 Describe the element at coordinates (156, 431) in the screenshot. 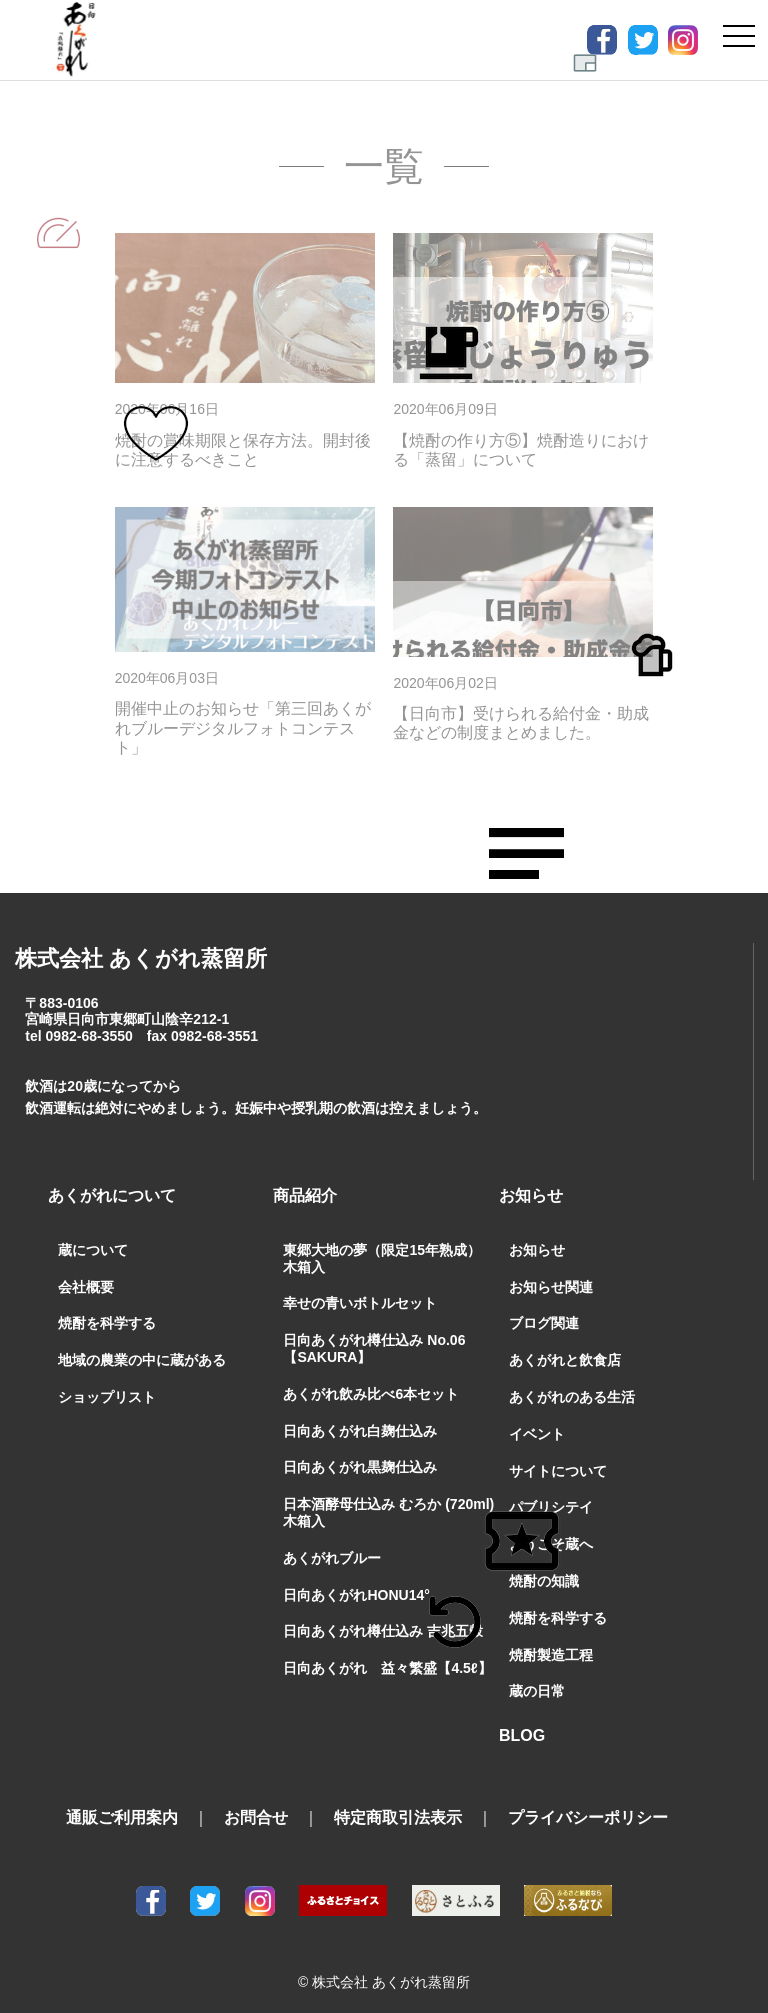

I see `add to favorites` at that location.